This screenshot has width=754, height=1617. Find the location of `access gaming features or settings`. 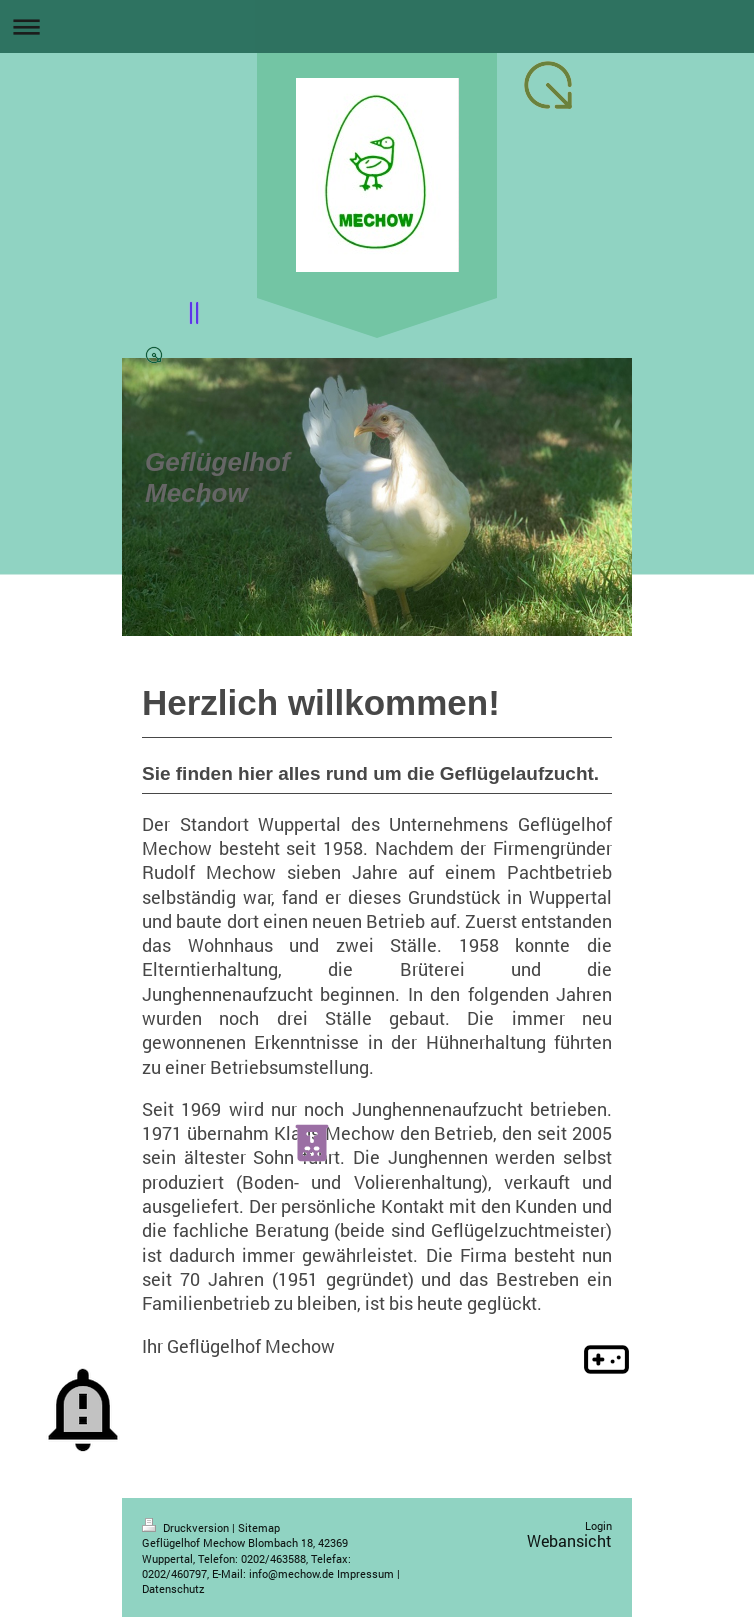

access gaming features or settings is located at coordinates (606, 1359).